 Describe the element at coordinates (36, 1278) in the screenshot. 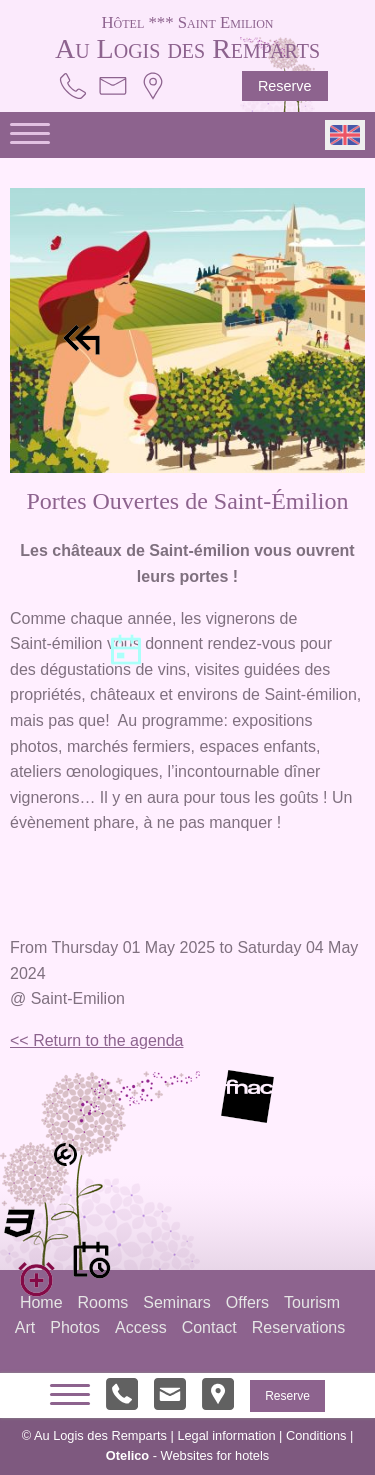

I see `add a new alarm` at that location.